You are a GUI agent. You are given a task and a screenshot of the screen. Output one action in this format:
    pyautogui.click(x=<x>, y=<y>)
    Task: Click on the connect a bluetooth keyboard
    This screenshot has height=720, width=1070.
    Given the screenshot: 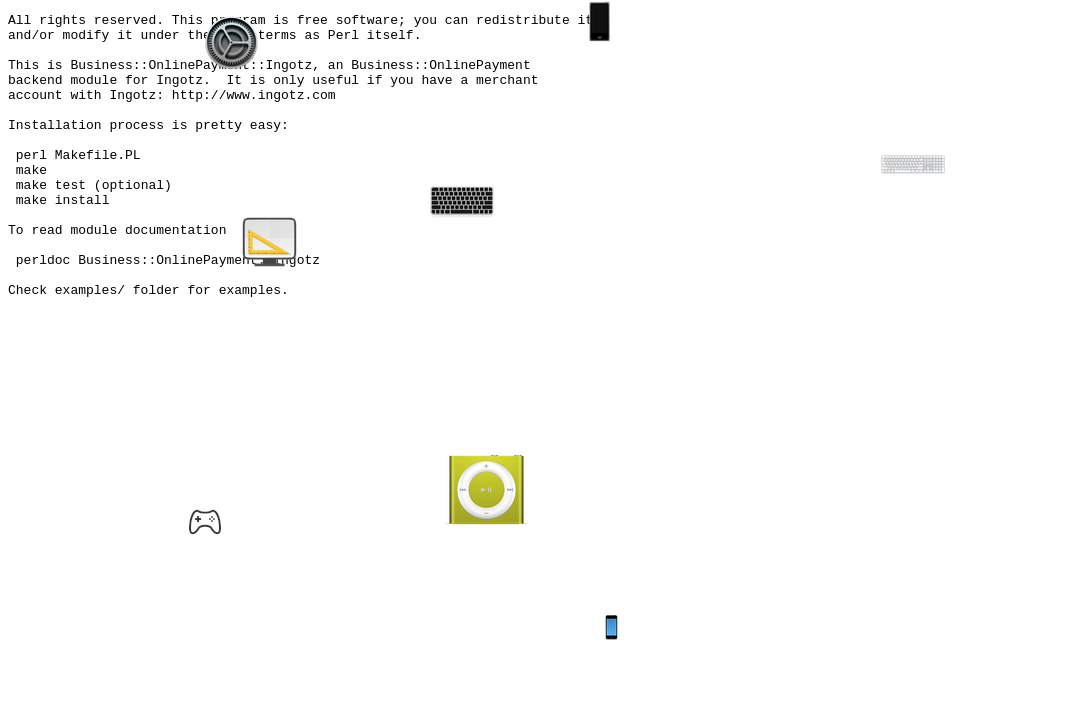 What is the action you would take?
    pyautogui.click(x=913, y=164)
    